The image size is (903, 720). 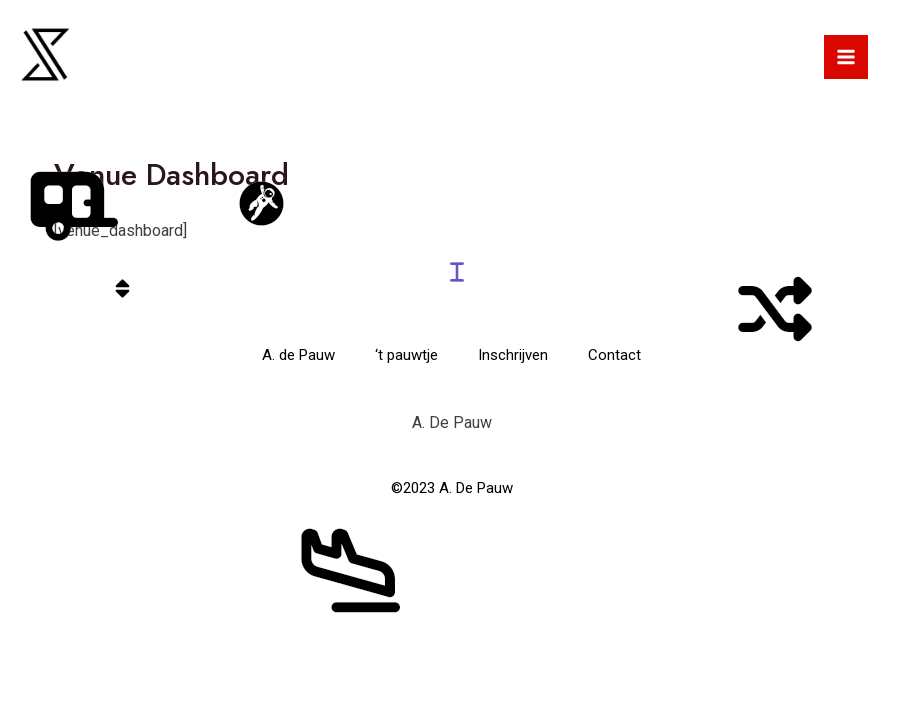 I want to click on browse caravan or RV rental options, so click(x=72, y=204).